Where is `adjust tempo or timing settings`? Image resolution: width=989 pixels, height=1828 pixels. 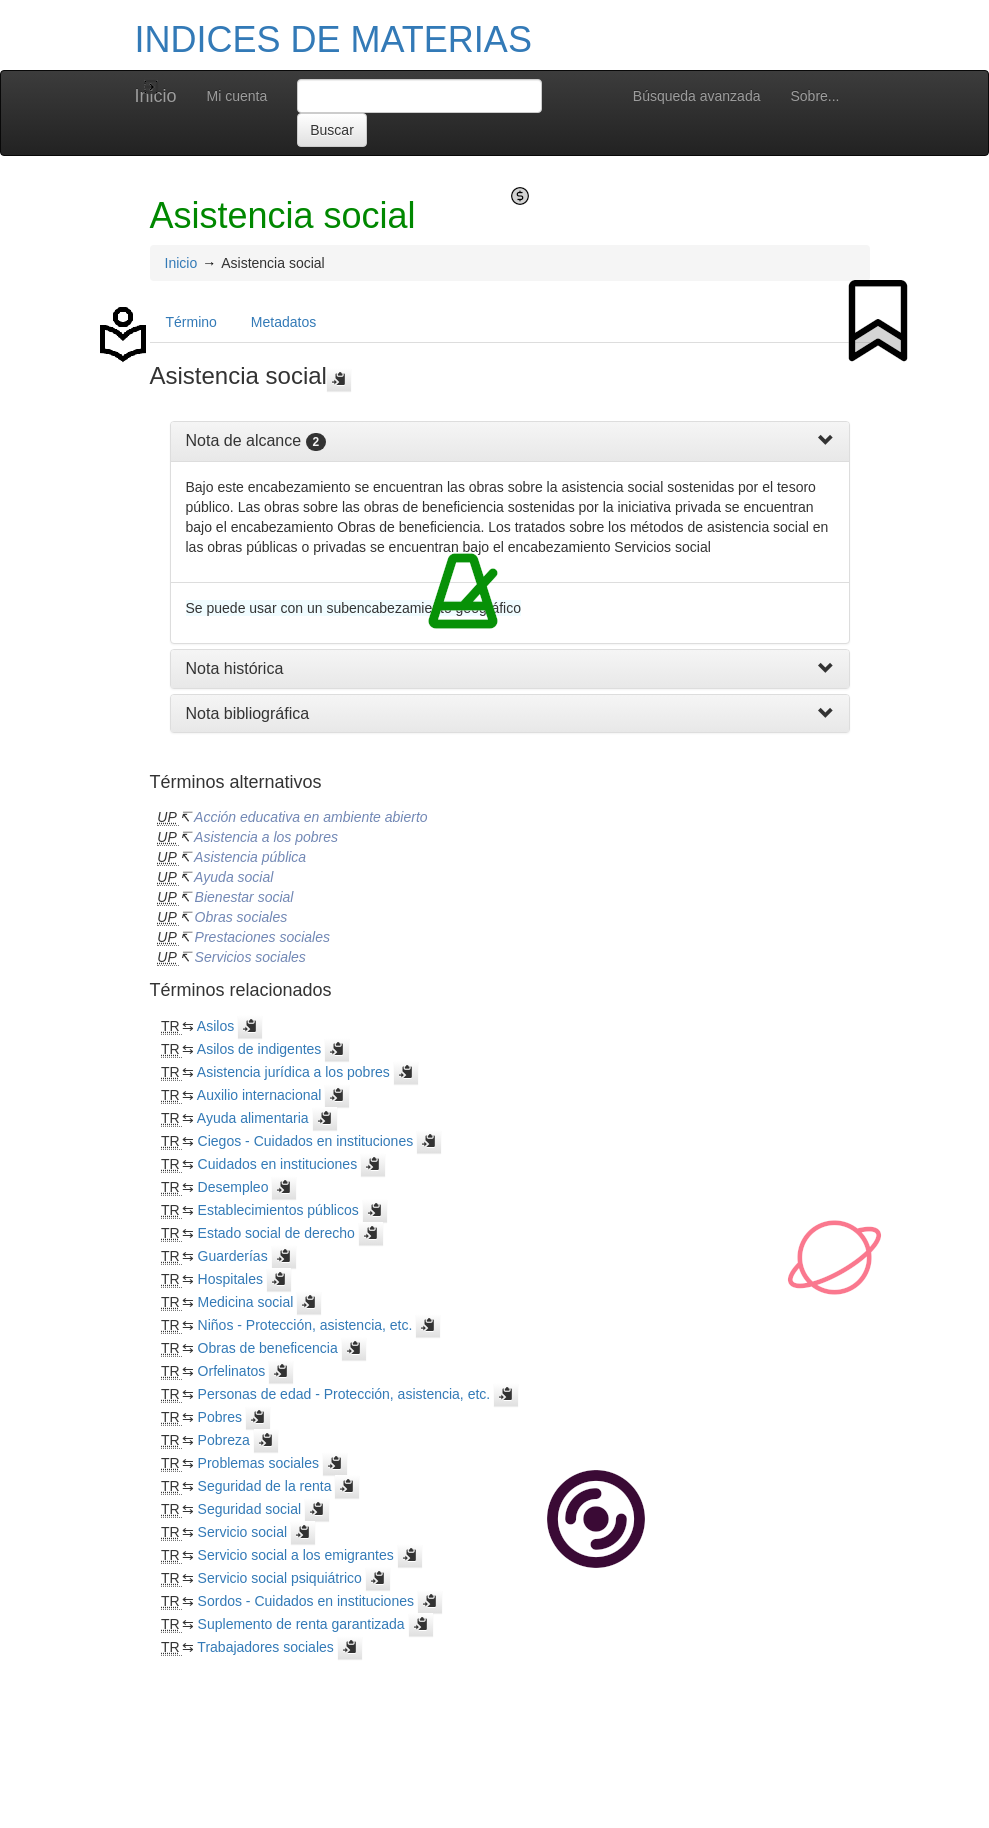 adjust tempo or timing settings is located at coordinates (463, 591).